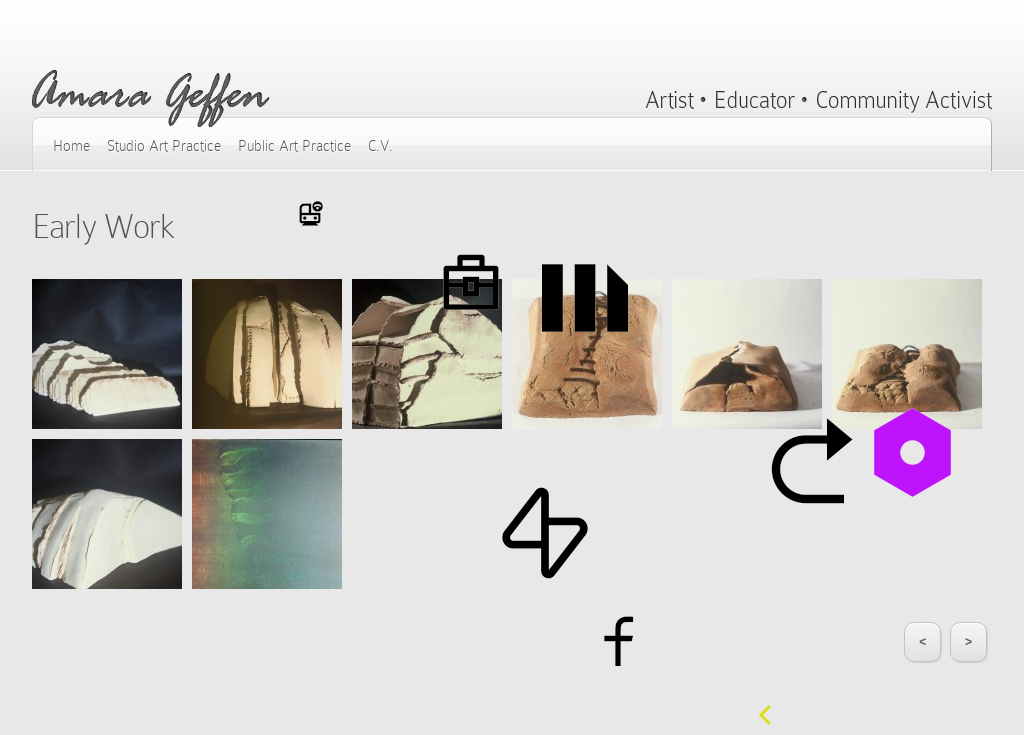  I want to click on microstrategy company logo, so click(585, 298).